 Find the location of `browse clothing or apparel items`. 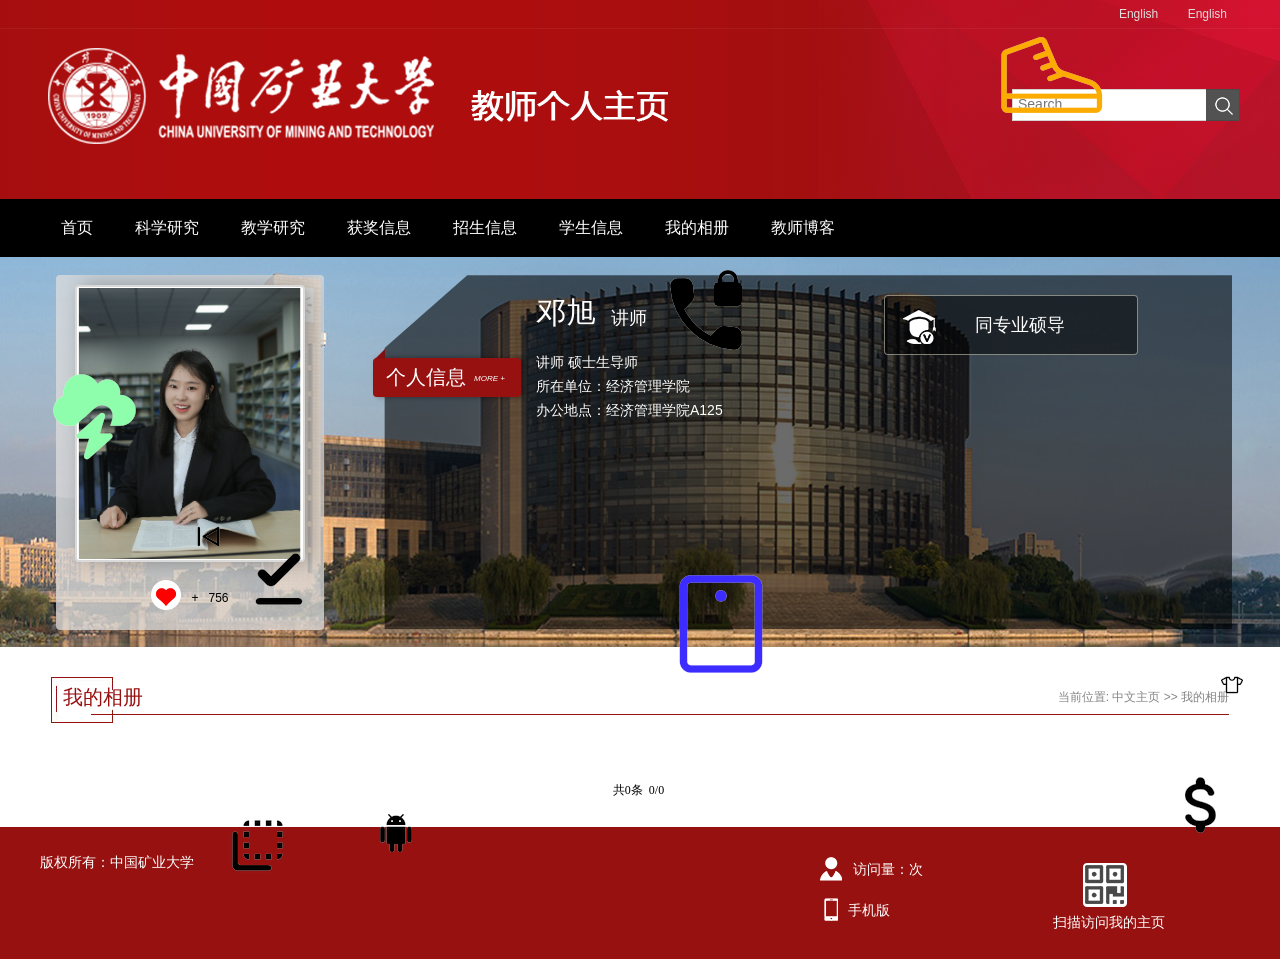

browse clothing or apparel items is located at coordinates (1232, 685).